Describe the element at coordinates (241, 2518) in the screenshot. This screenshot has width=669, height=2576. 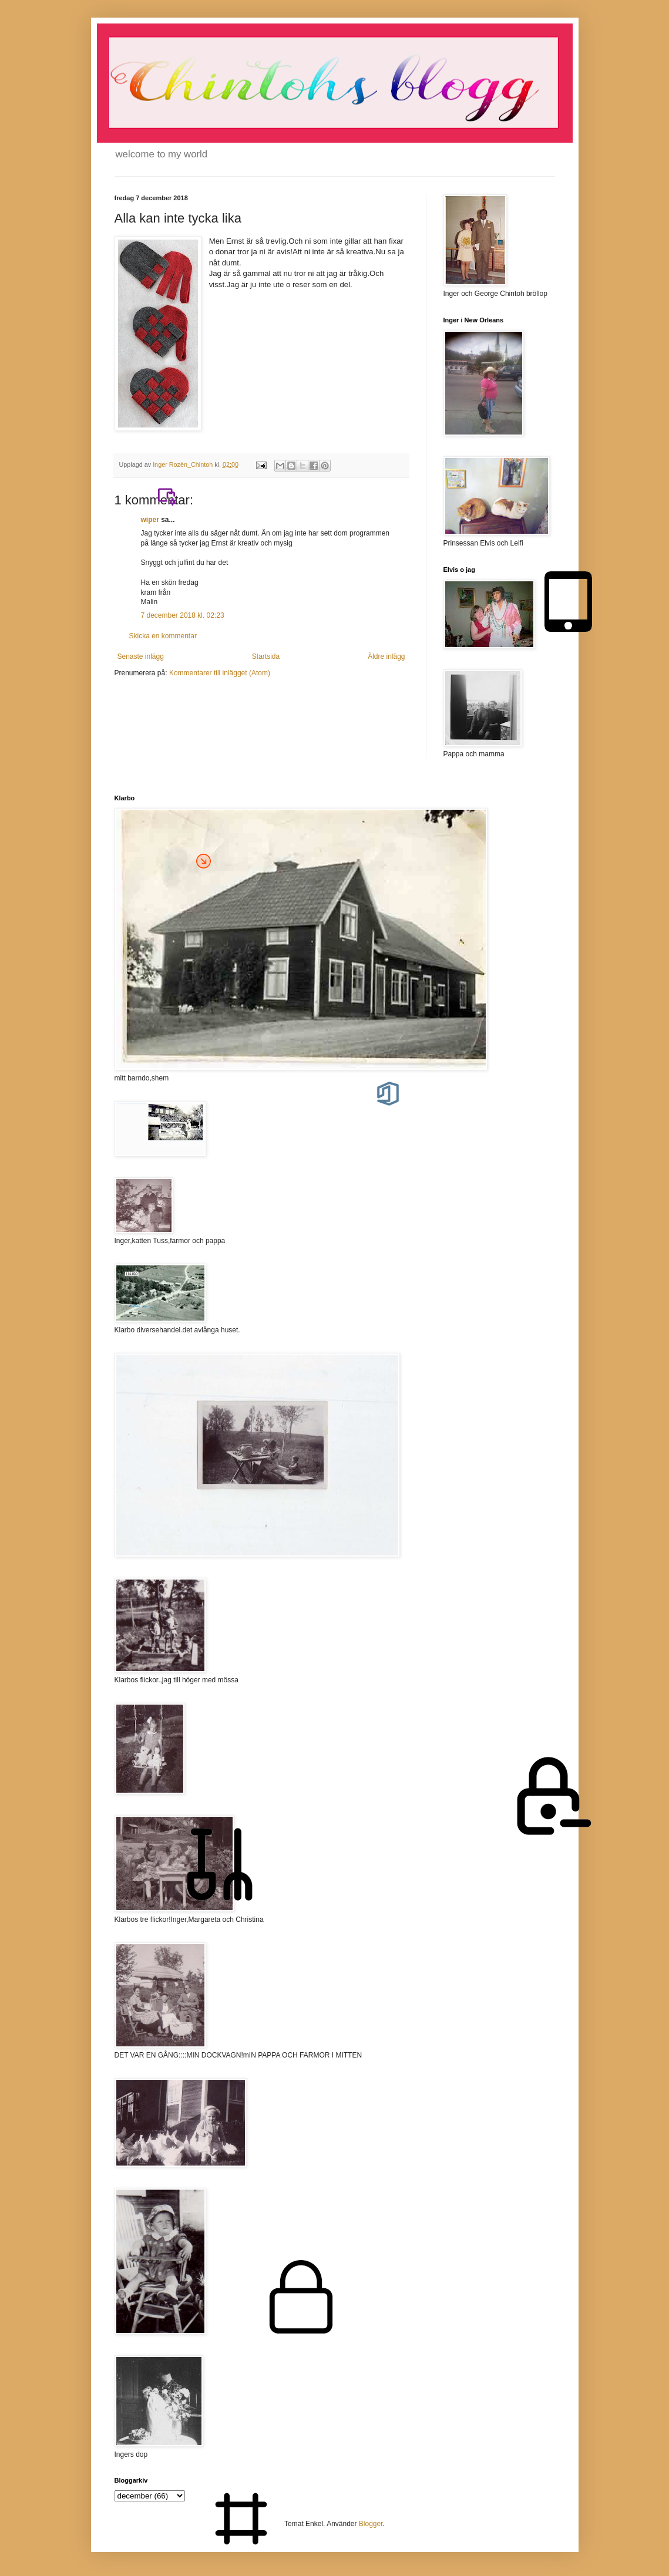
I see `access frame or artboard settings` at that location.